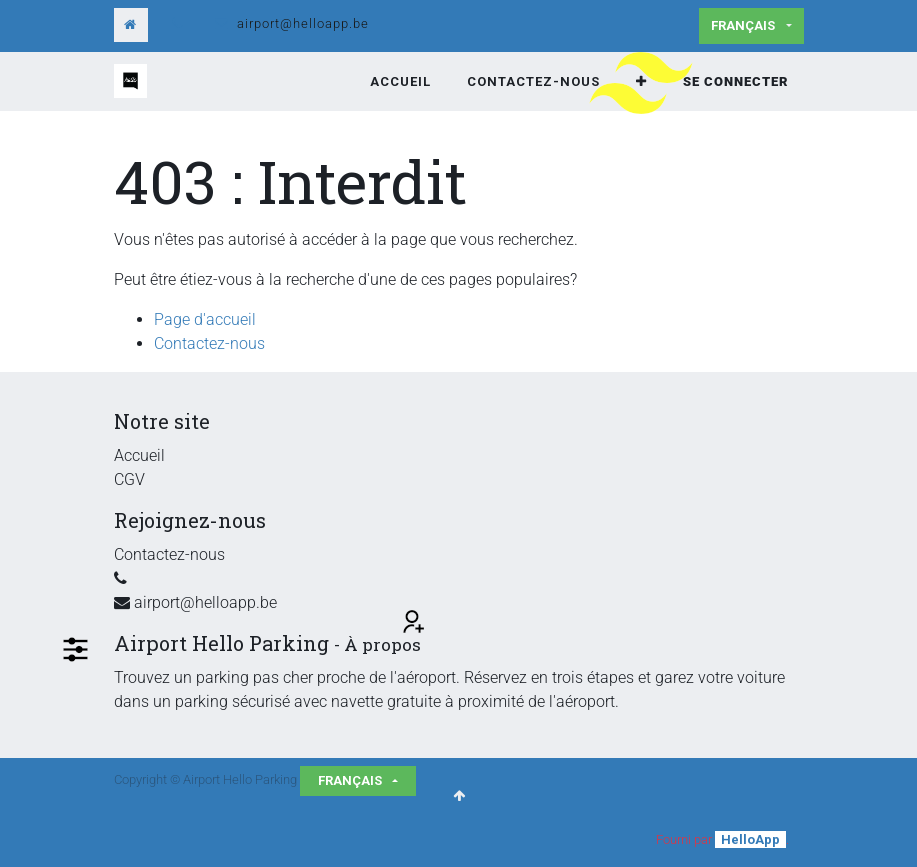  Describe the element at coordinates (641, 83) in the screenshot. I see `tailwind css framework logo` at that location.